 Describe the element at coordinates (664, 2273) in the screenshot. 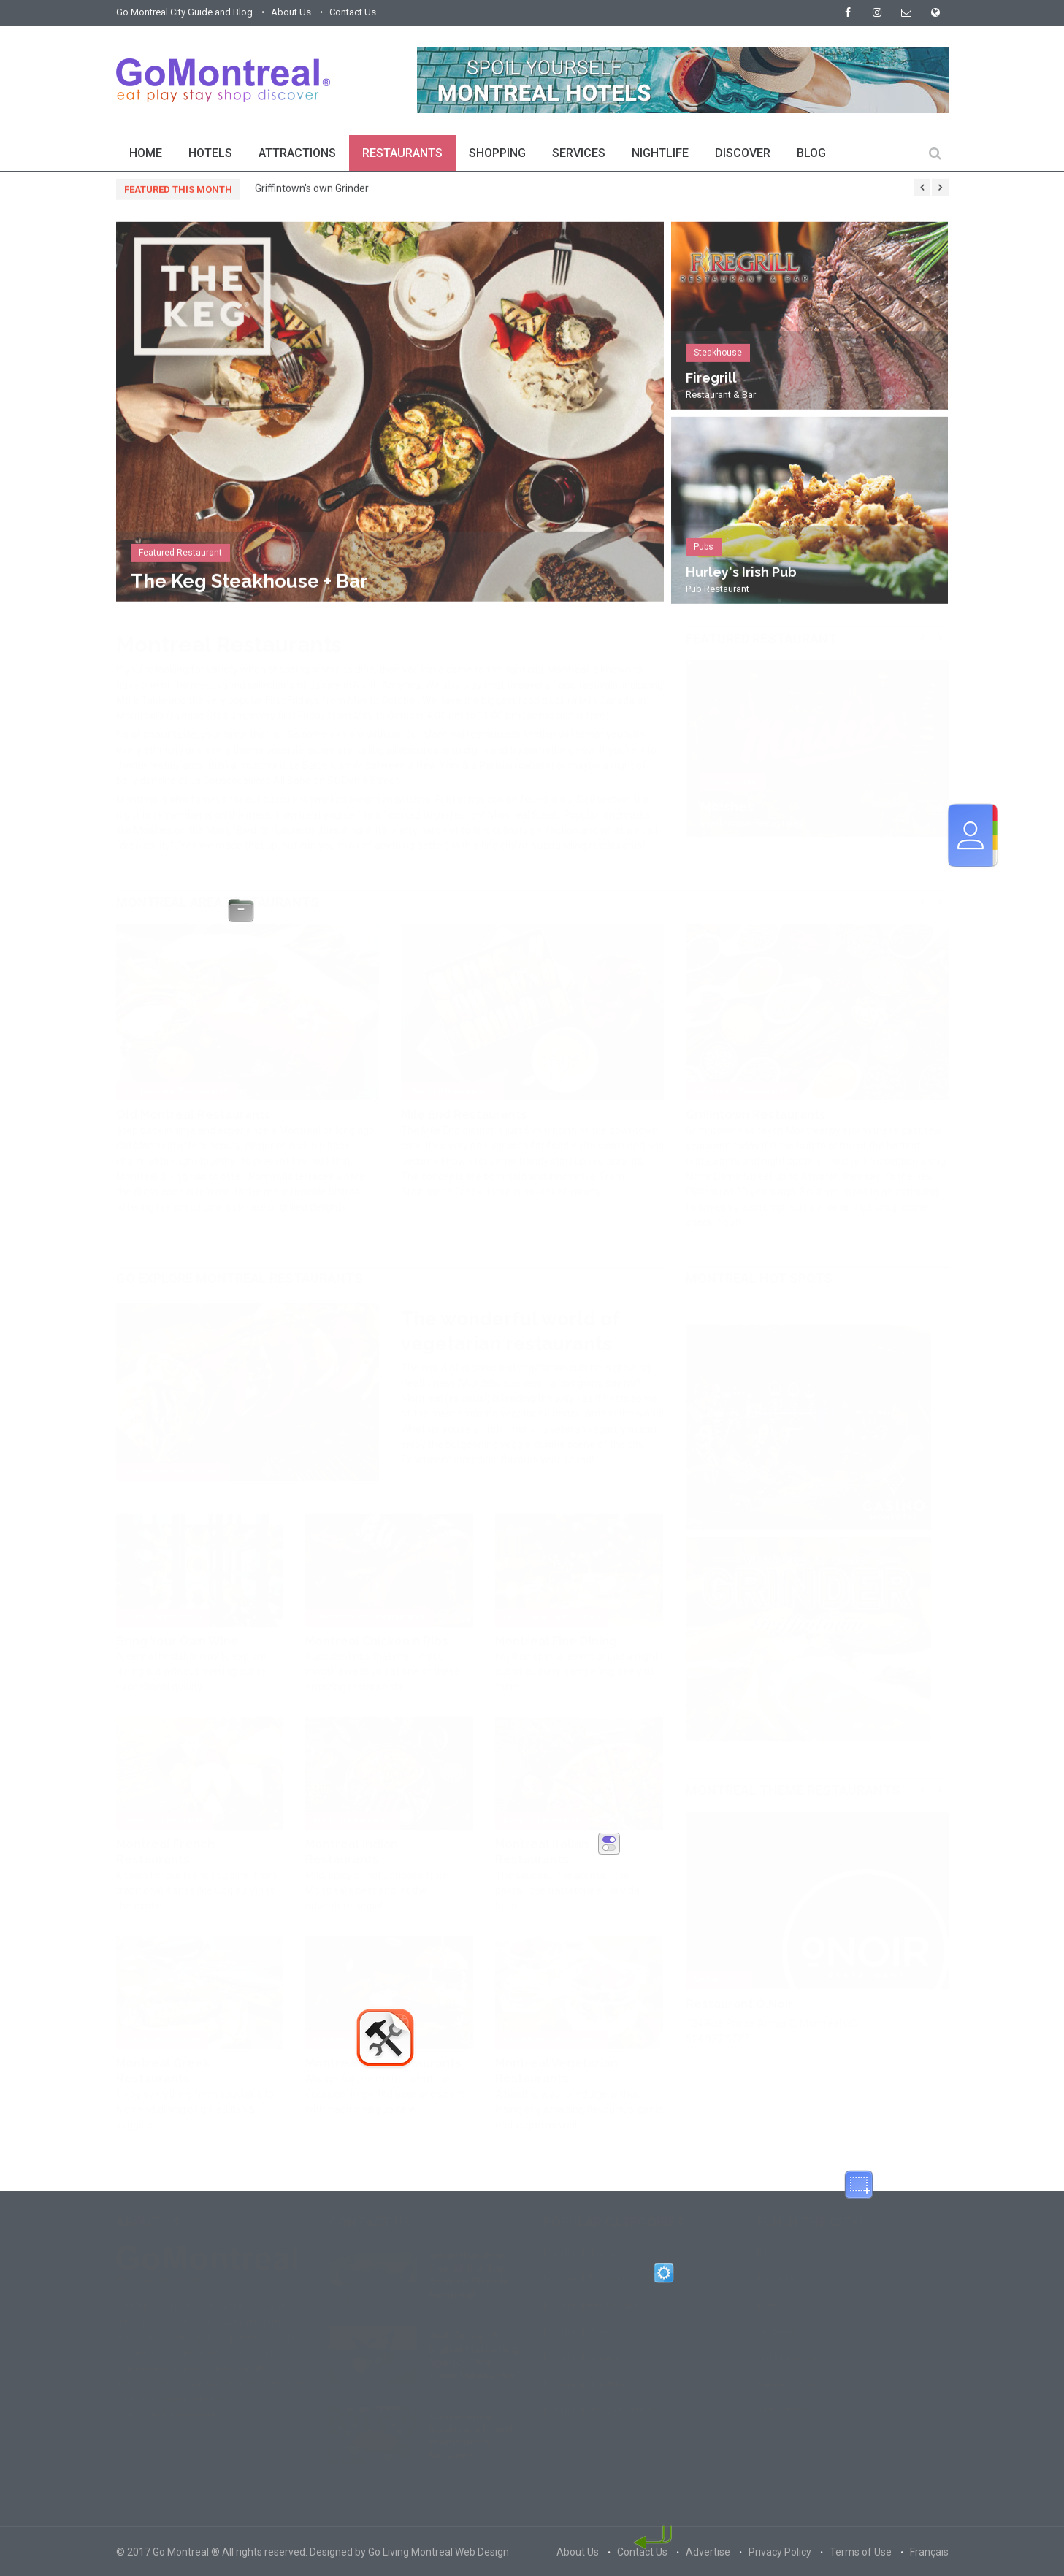

I see `windows executable file type indicator` at that location.